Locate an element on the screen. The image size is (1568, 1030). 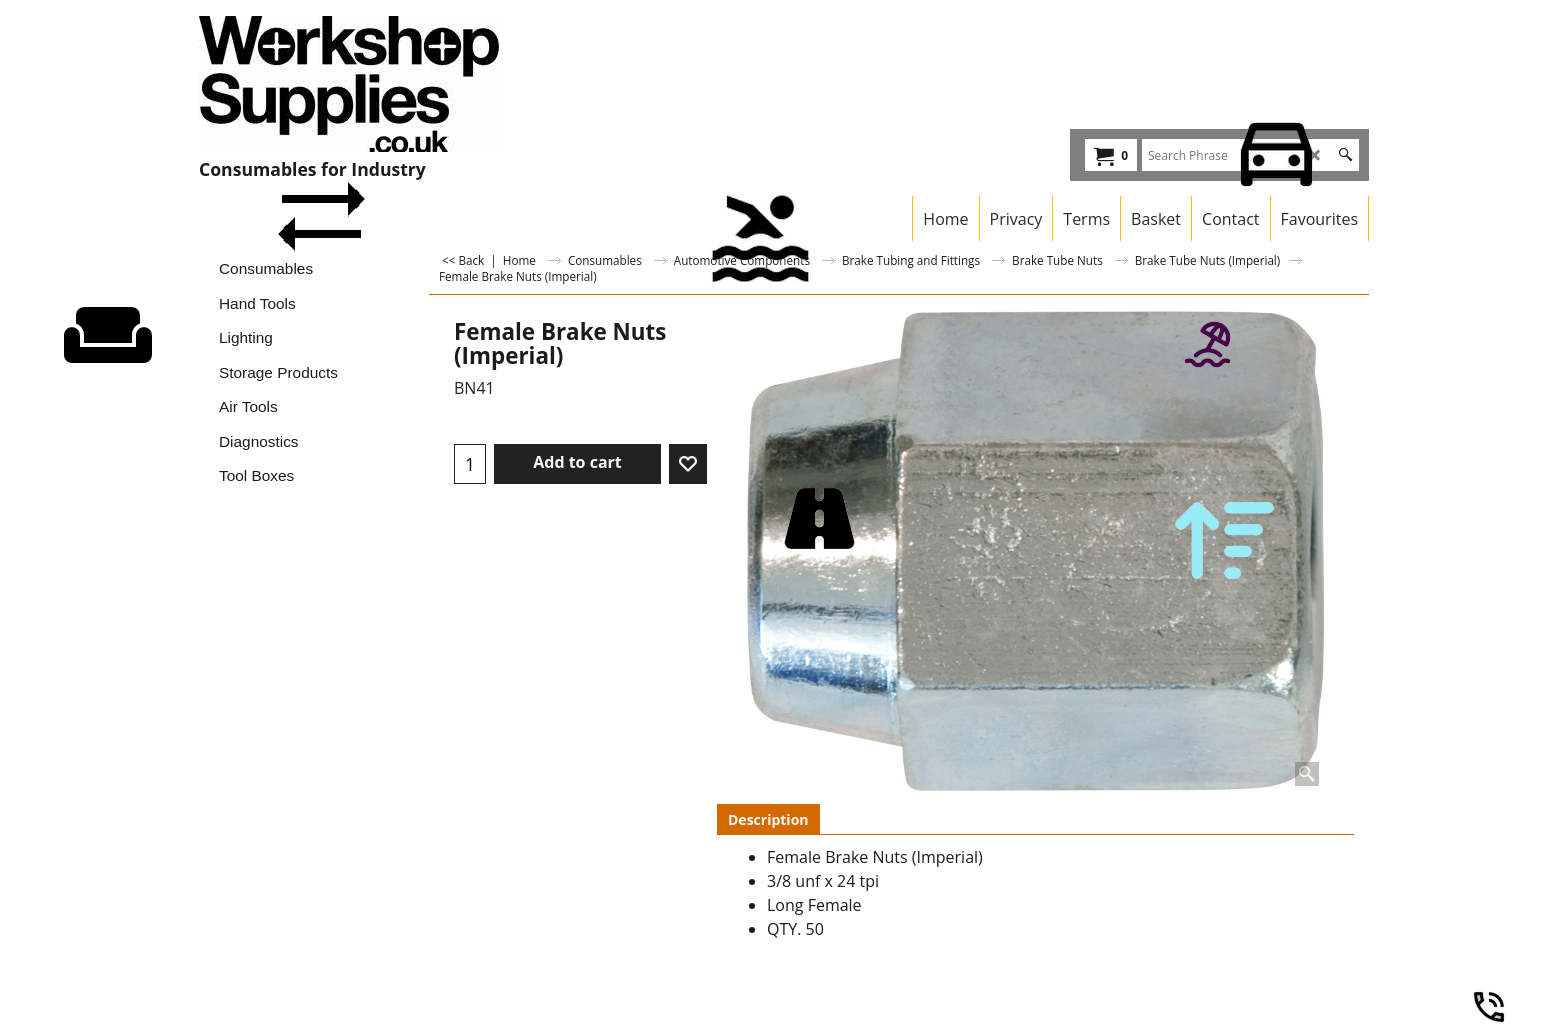
access navigation or directions is located at coordinates (819, 518).